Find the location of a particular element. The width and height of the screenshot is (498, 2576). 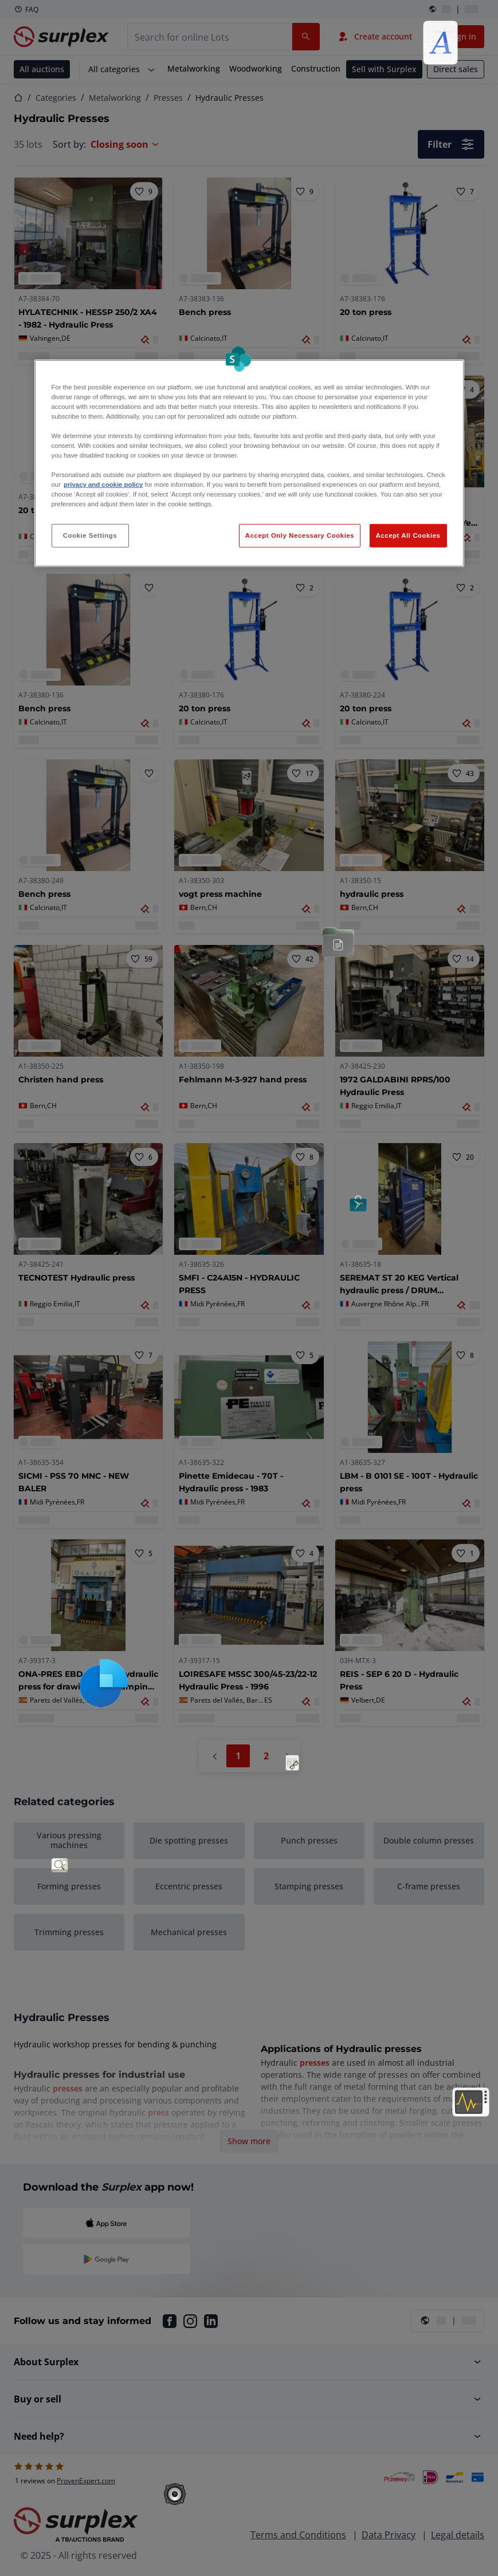

open the snap store to browse and install applications is located at coordinates (358, 1205).